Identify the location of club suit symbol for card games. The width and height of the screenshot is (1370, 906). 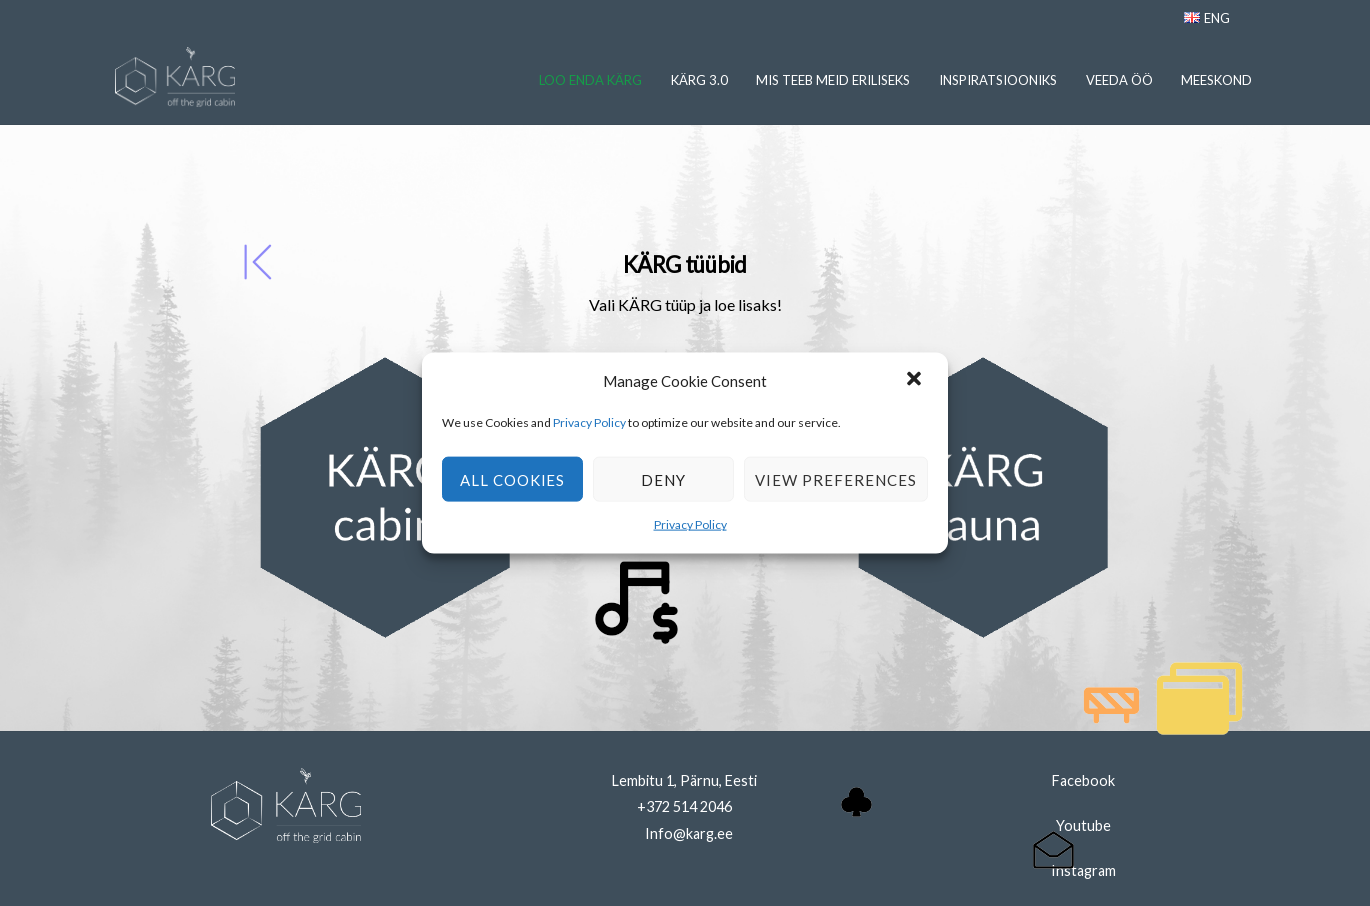
(856, 802).